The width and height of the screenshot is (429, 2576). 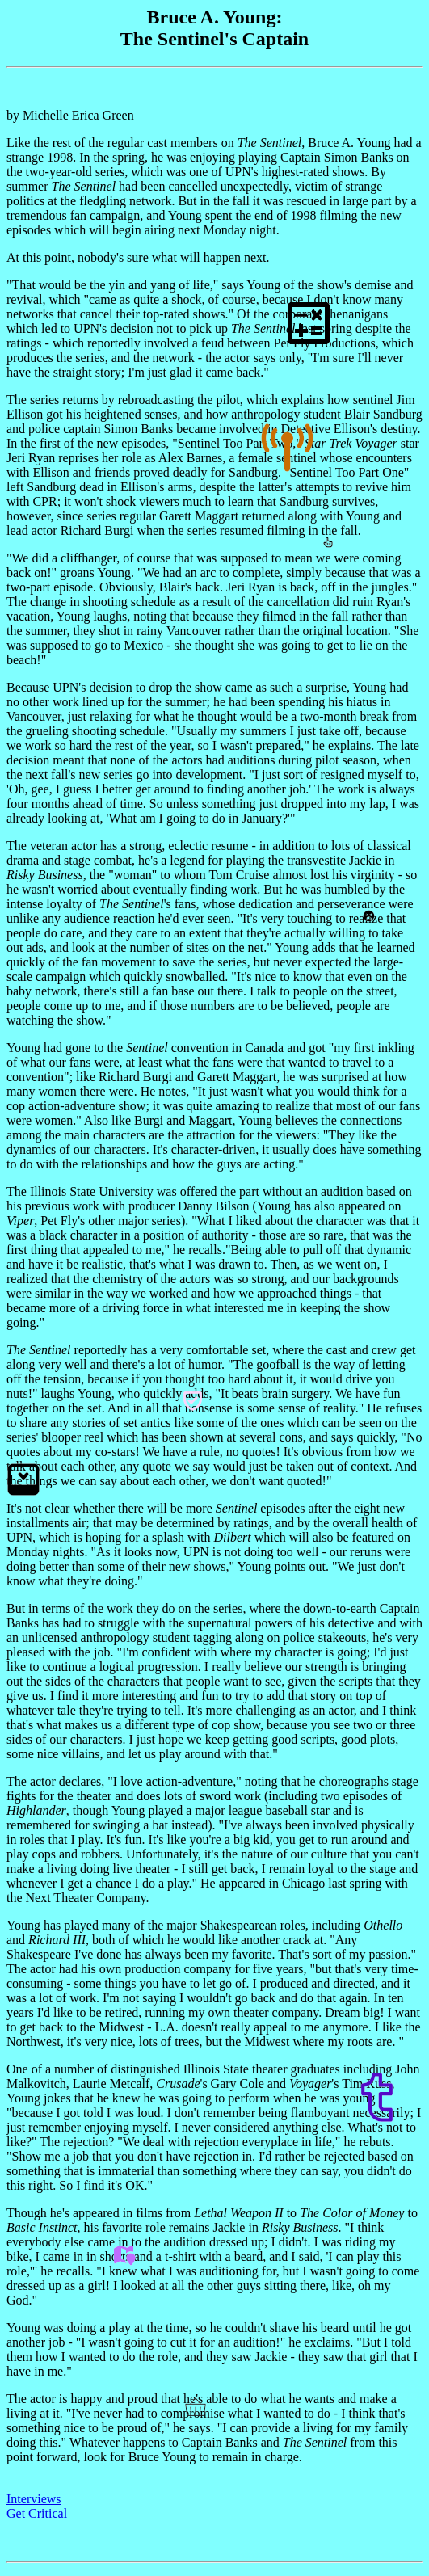 What do you see at coordinates (368, 915) in the screenshot?
I see `indicates user fatigue or exhaustion status` at bounding box center [368, 915].